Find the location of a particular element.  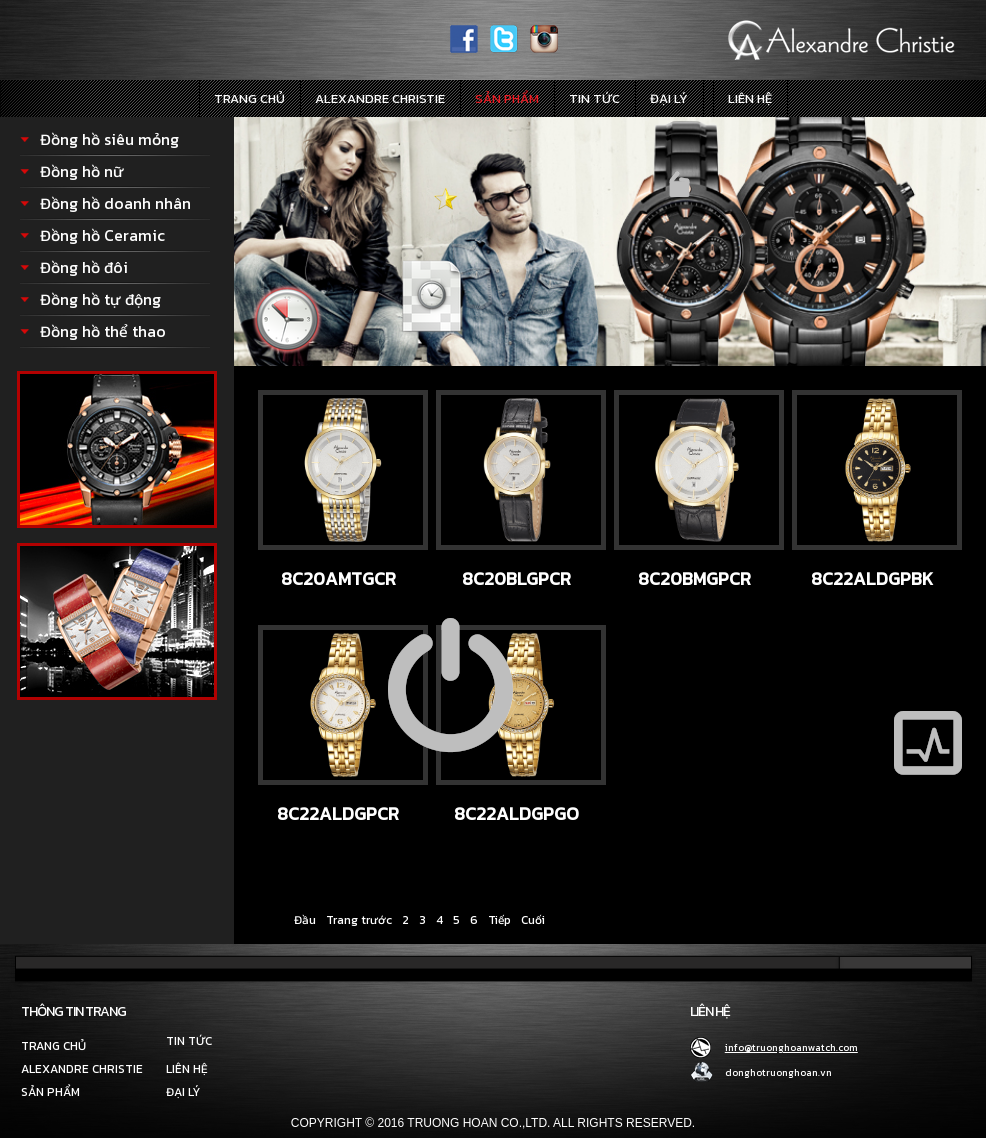

open system monitor to view resource usage is located at coordinates (928, 745).